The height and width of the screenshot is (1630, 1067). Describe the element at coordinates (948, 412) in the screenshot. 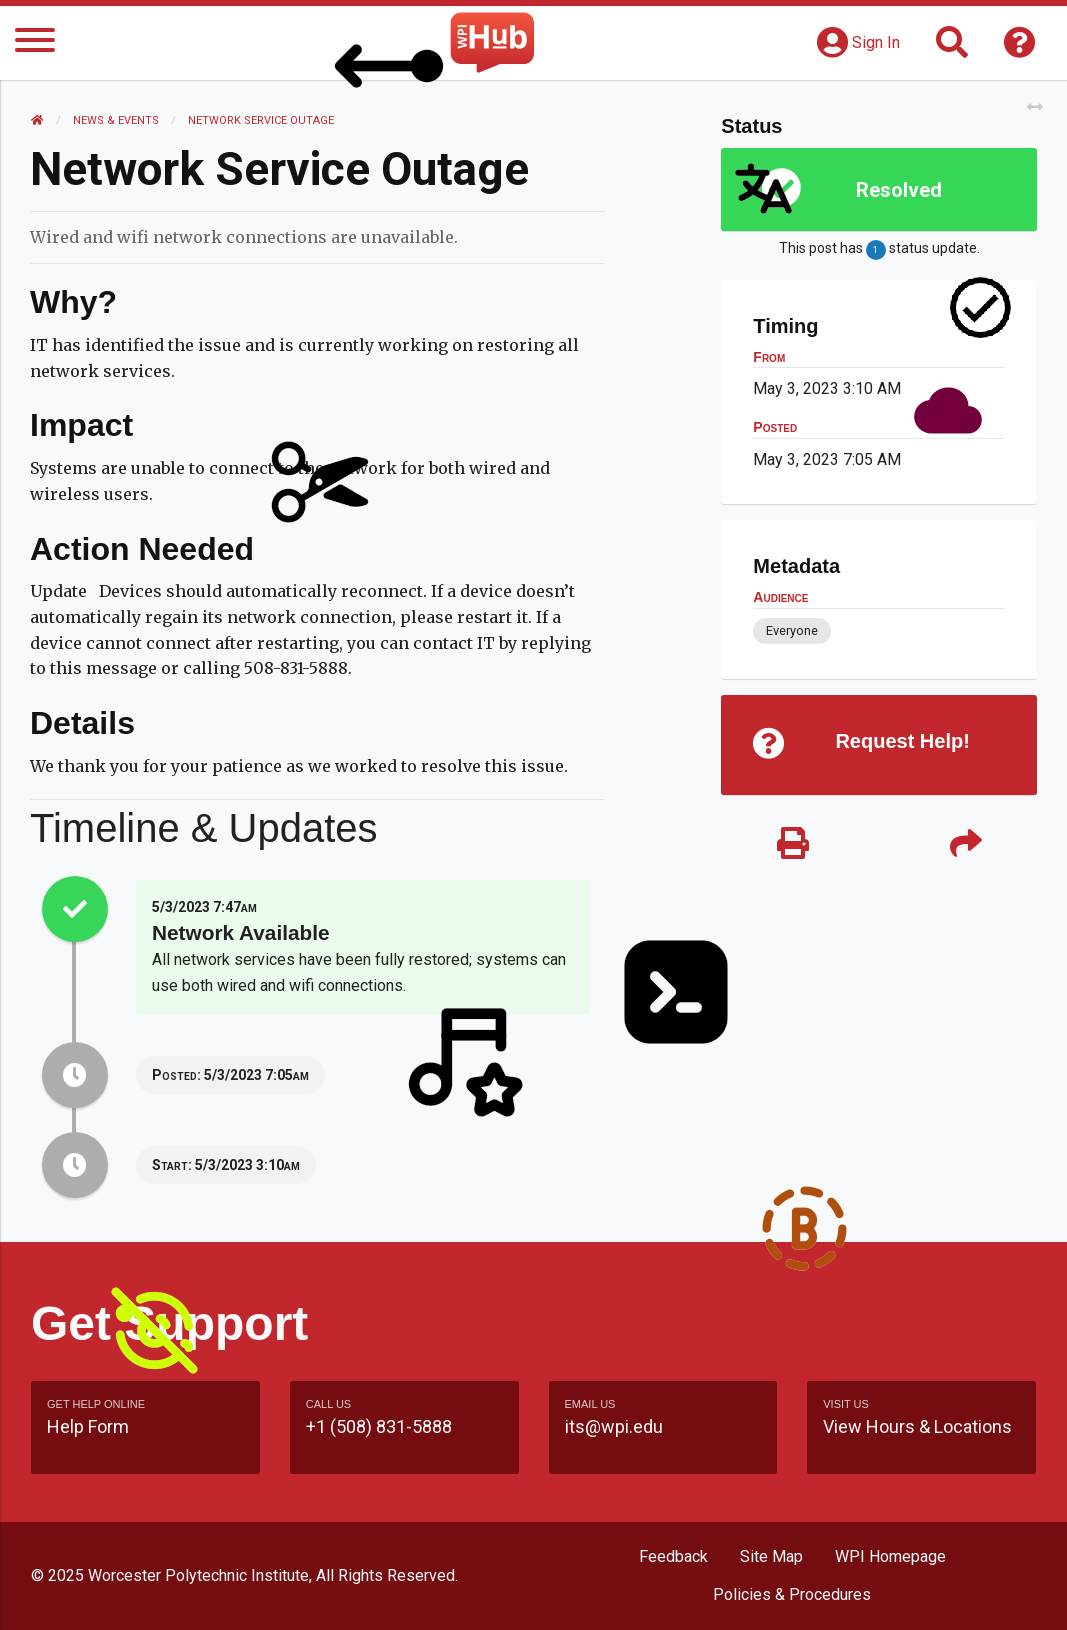

I see `access cloud storage` at that location.